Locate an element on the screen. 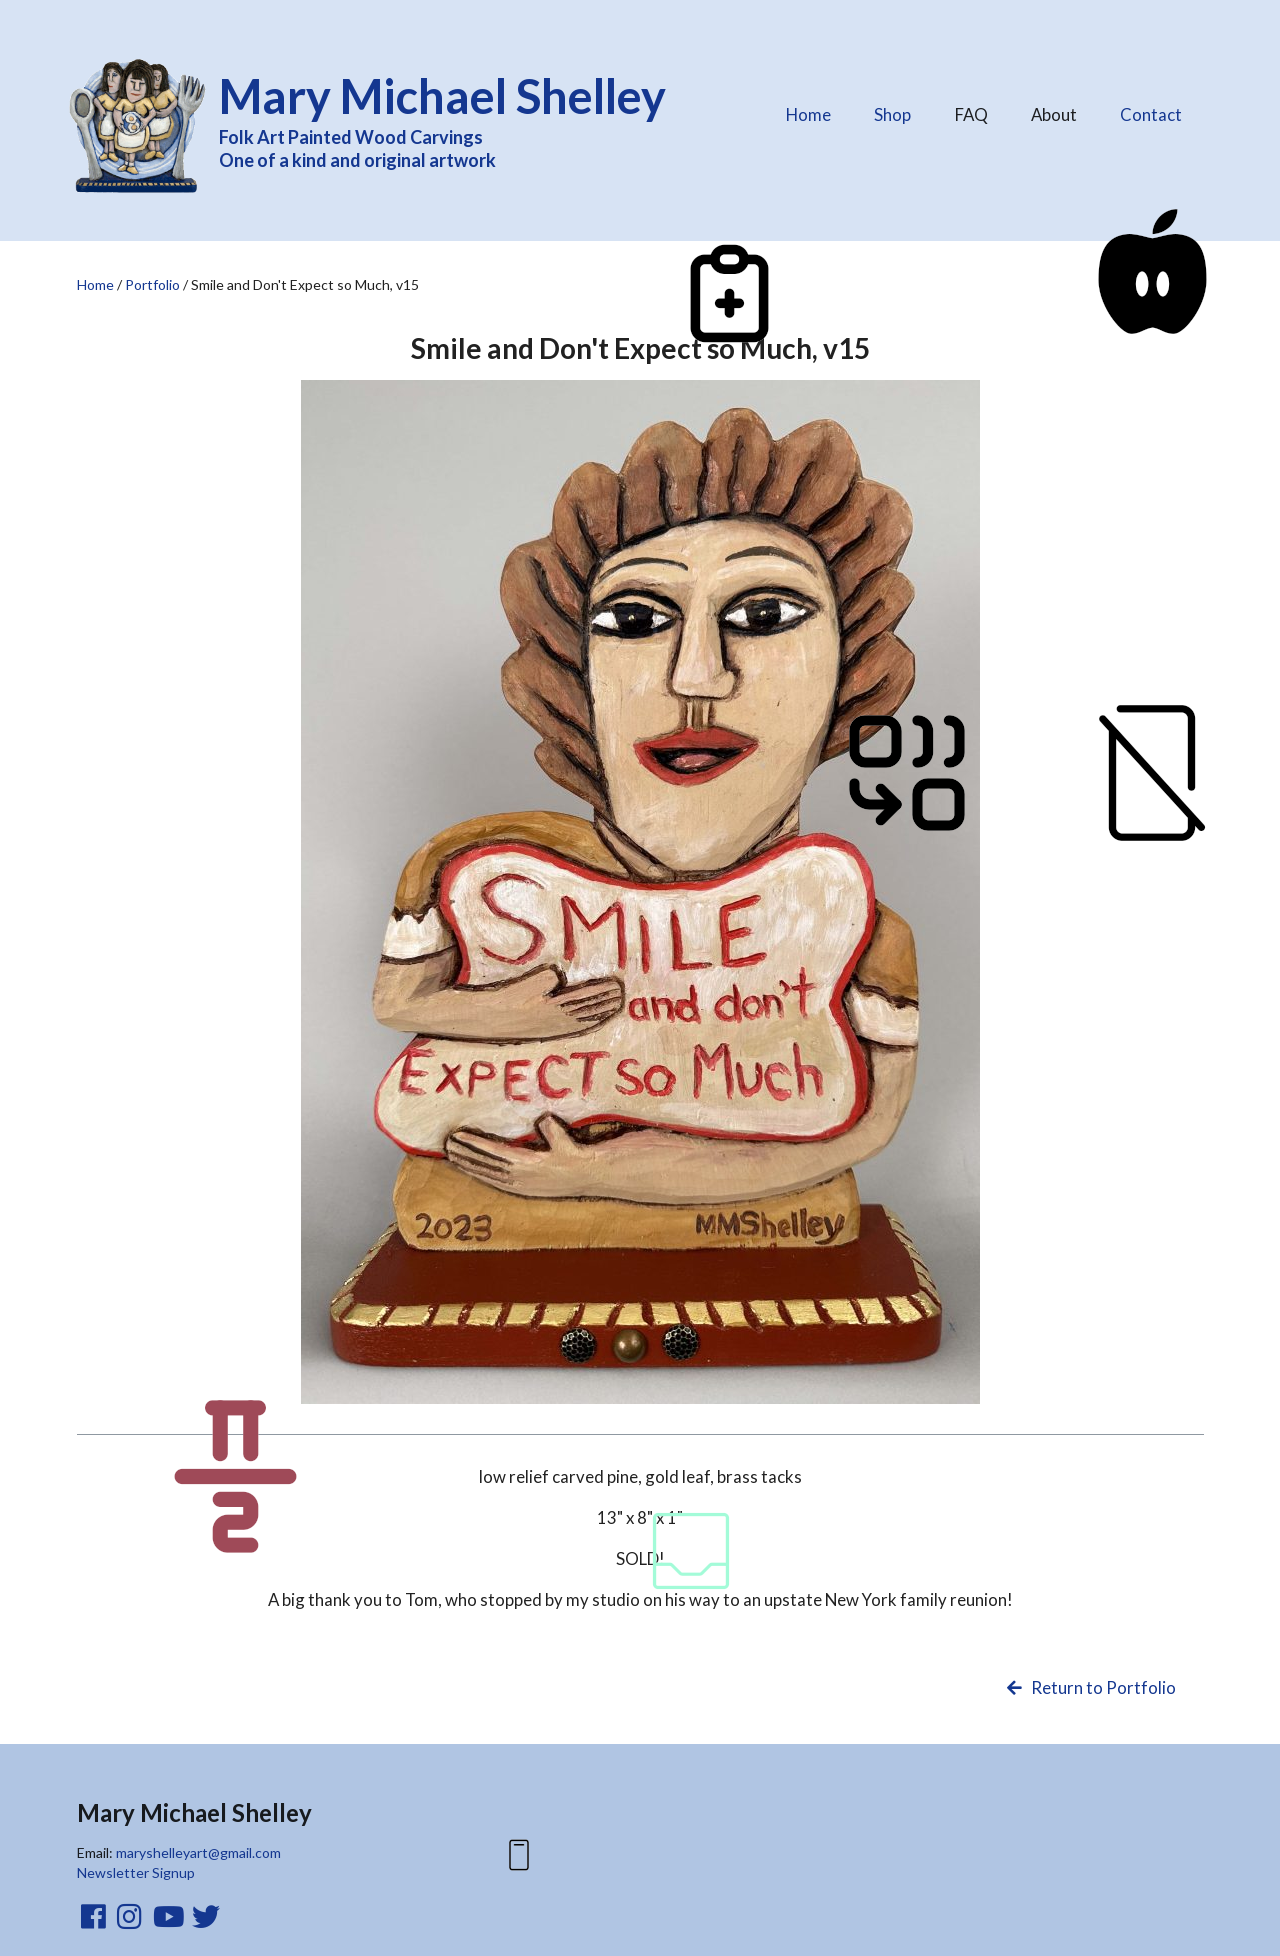  access nutrition information is located at coordinates (1152, 271).